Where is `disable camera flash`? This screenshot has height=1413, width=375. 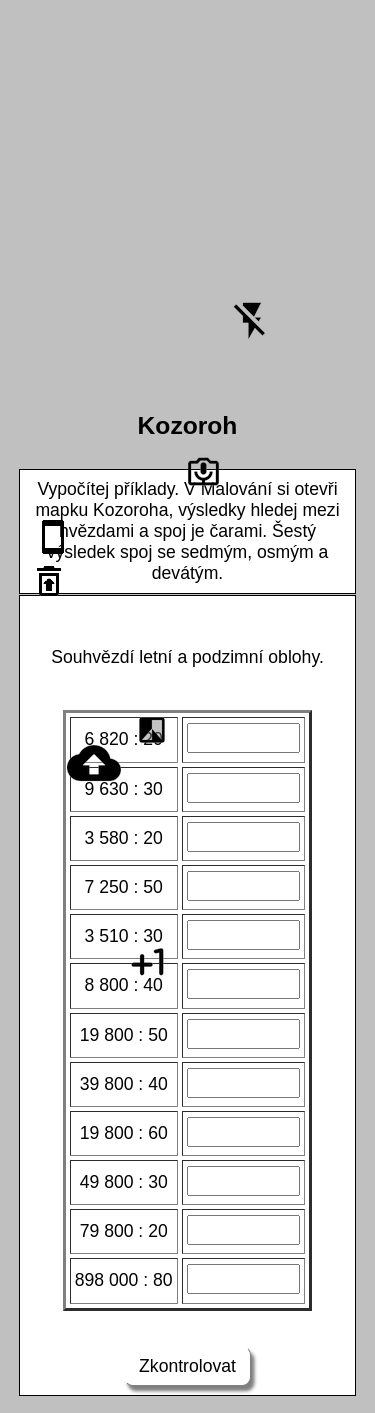 disable camera flash is located at coordinates (252, 321).